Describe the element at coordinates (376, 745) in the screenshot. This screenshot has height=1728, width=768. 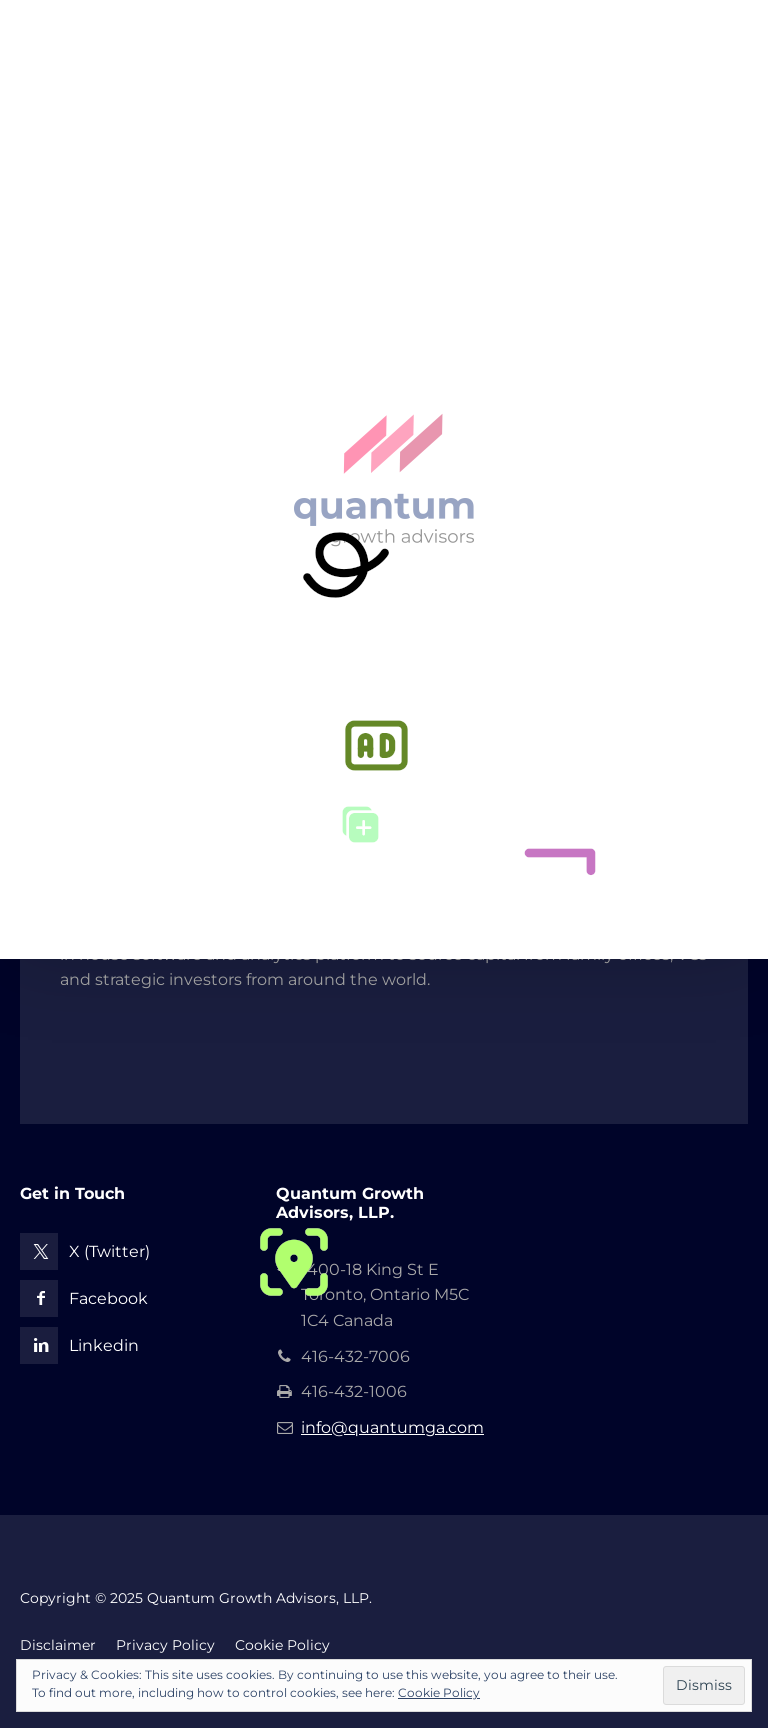
I see `indicates sponsored or advertisement content` at that location.